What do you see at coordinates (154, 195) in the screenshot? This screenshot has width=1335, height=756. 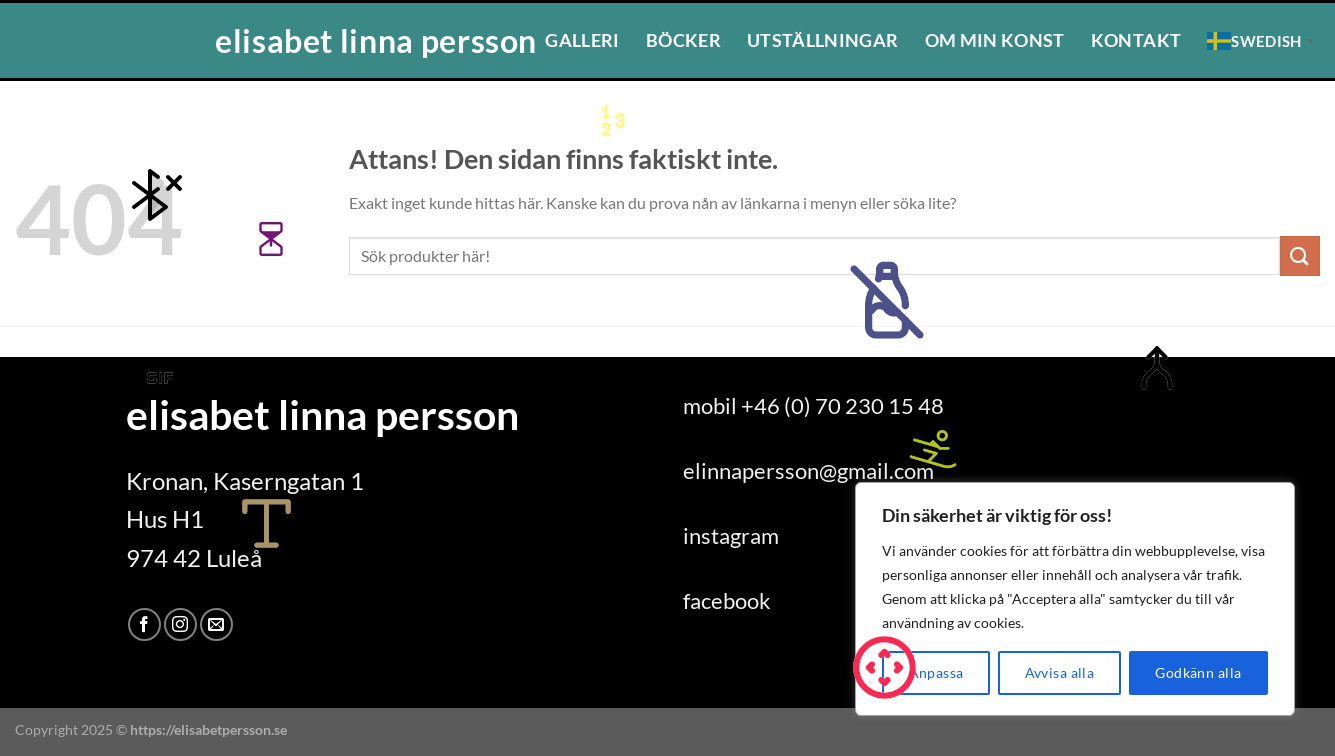 I see `bluetooth is disabled or turned off` at bounding box center [154, 195].